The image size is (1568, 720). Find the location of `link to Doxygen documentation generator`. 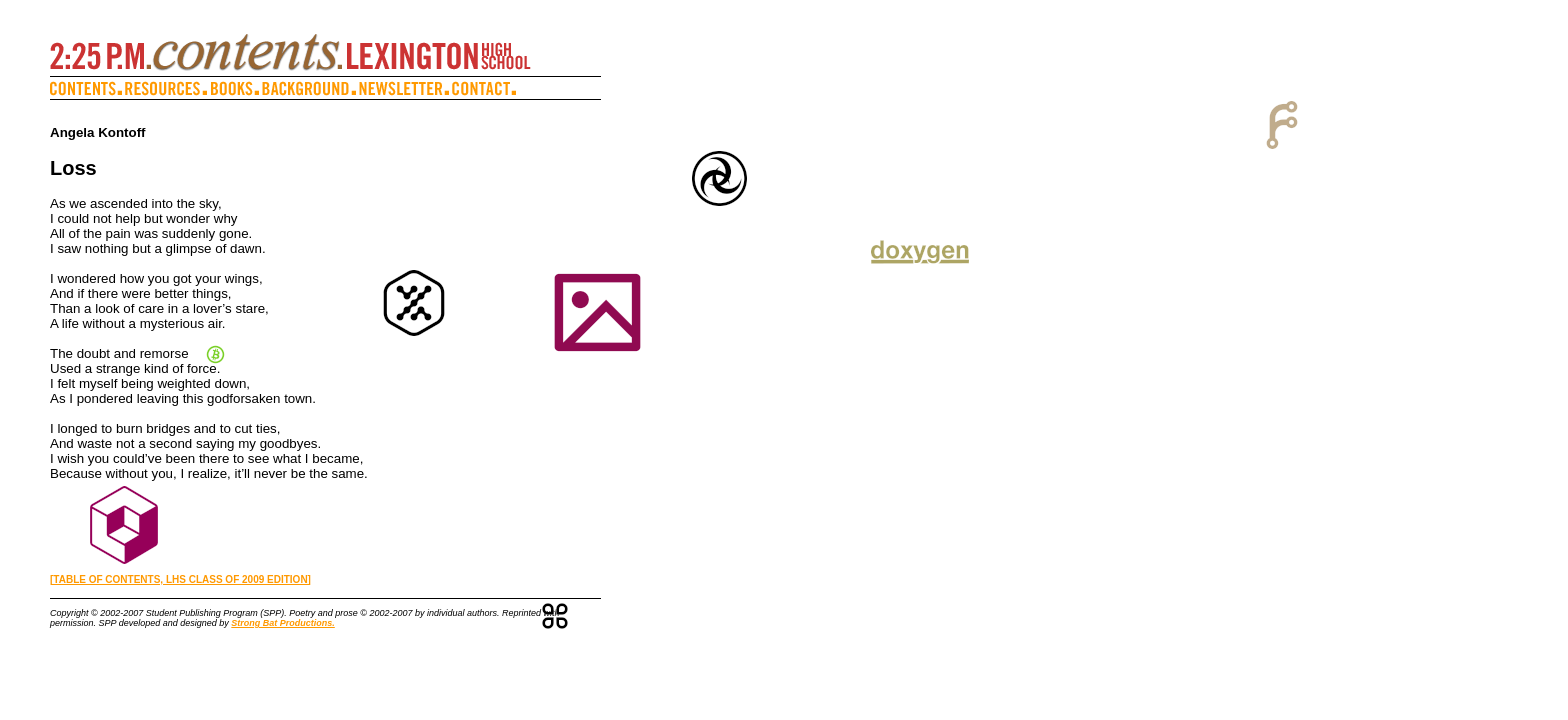

link to Doxygen documentation generator is located at coordinates (920, 252).